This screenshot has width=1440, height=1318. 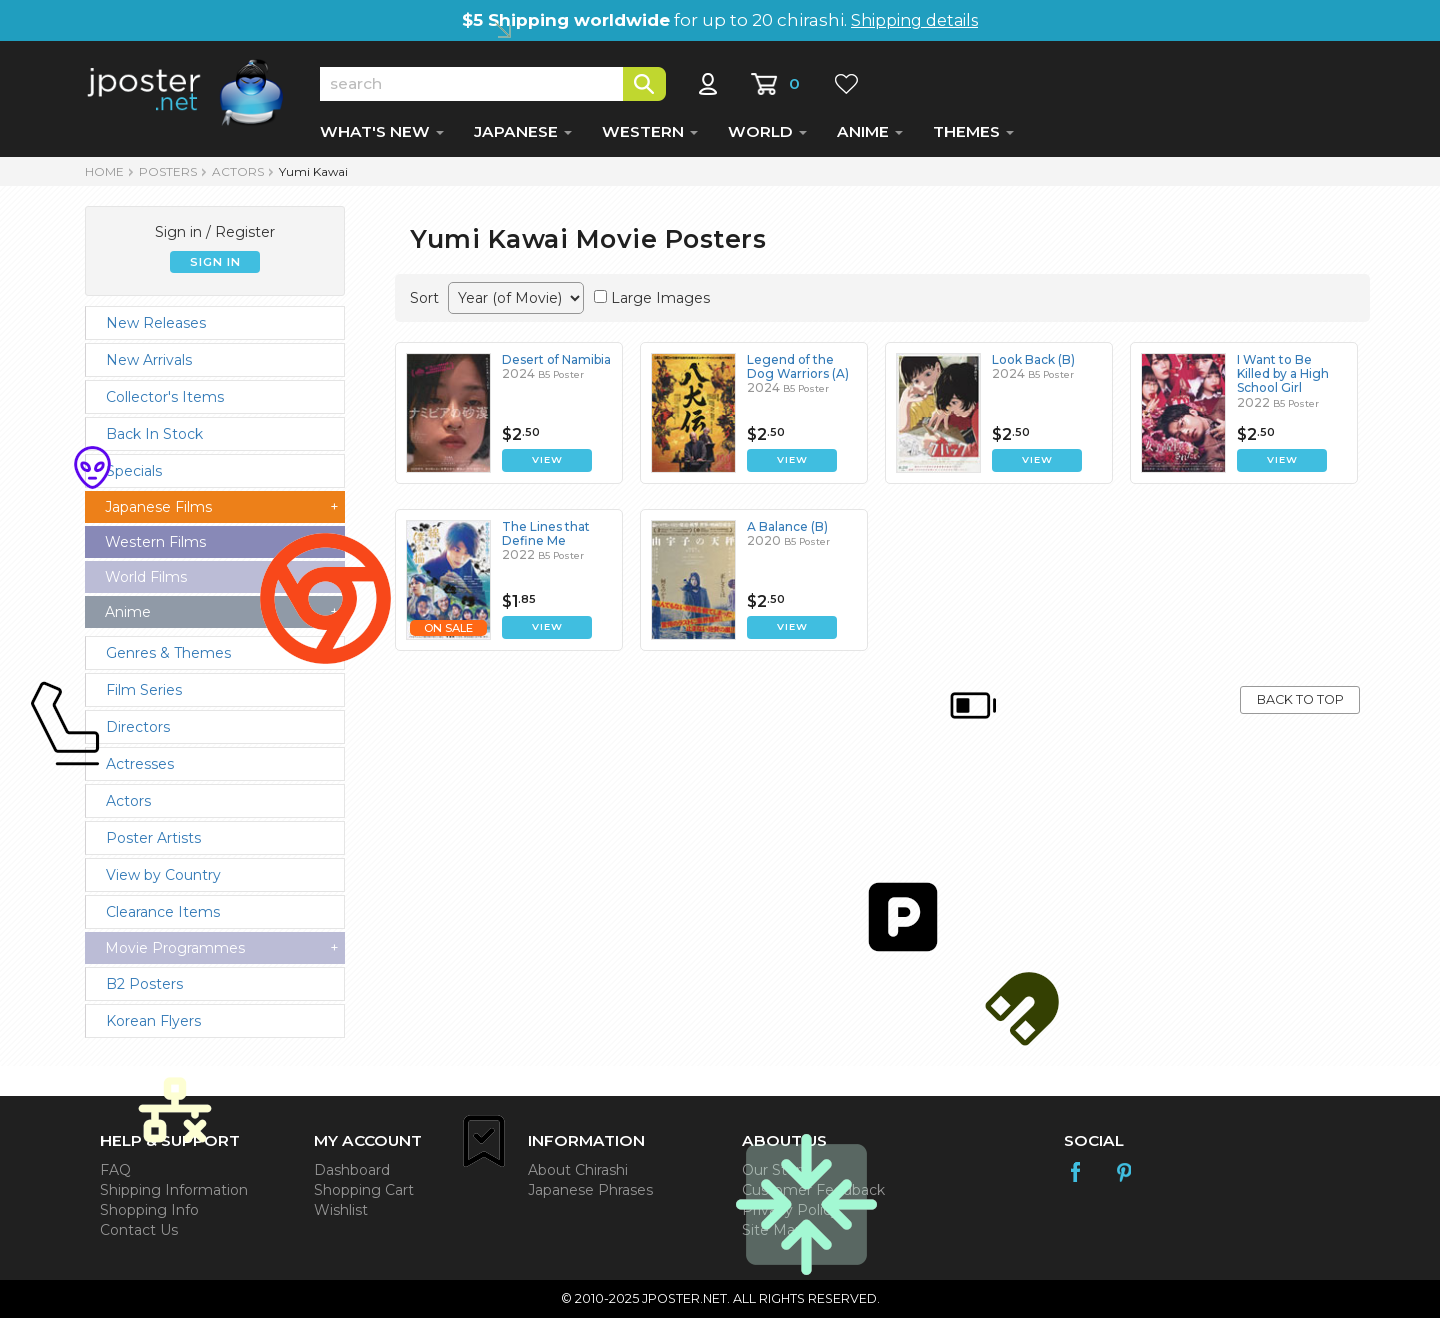 What do you see at coordinates (903, 917) in the screenshot?
I see `find nearby parking locations` at bounding box center [903, 917].